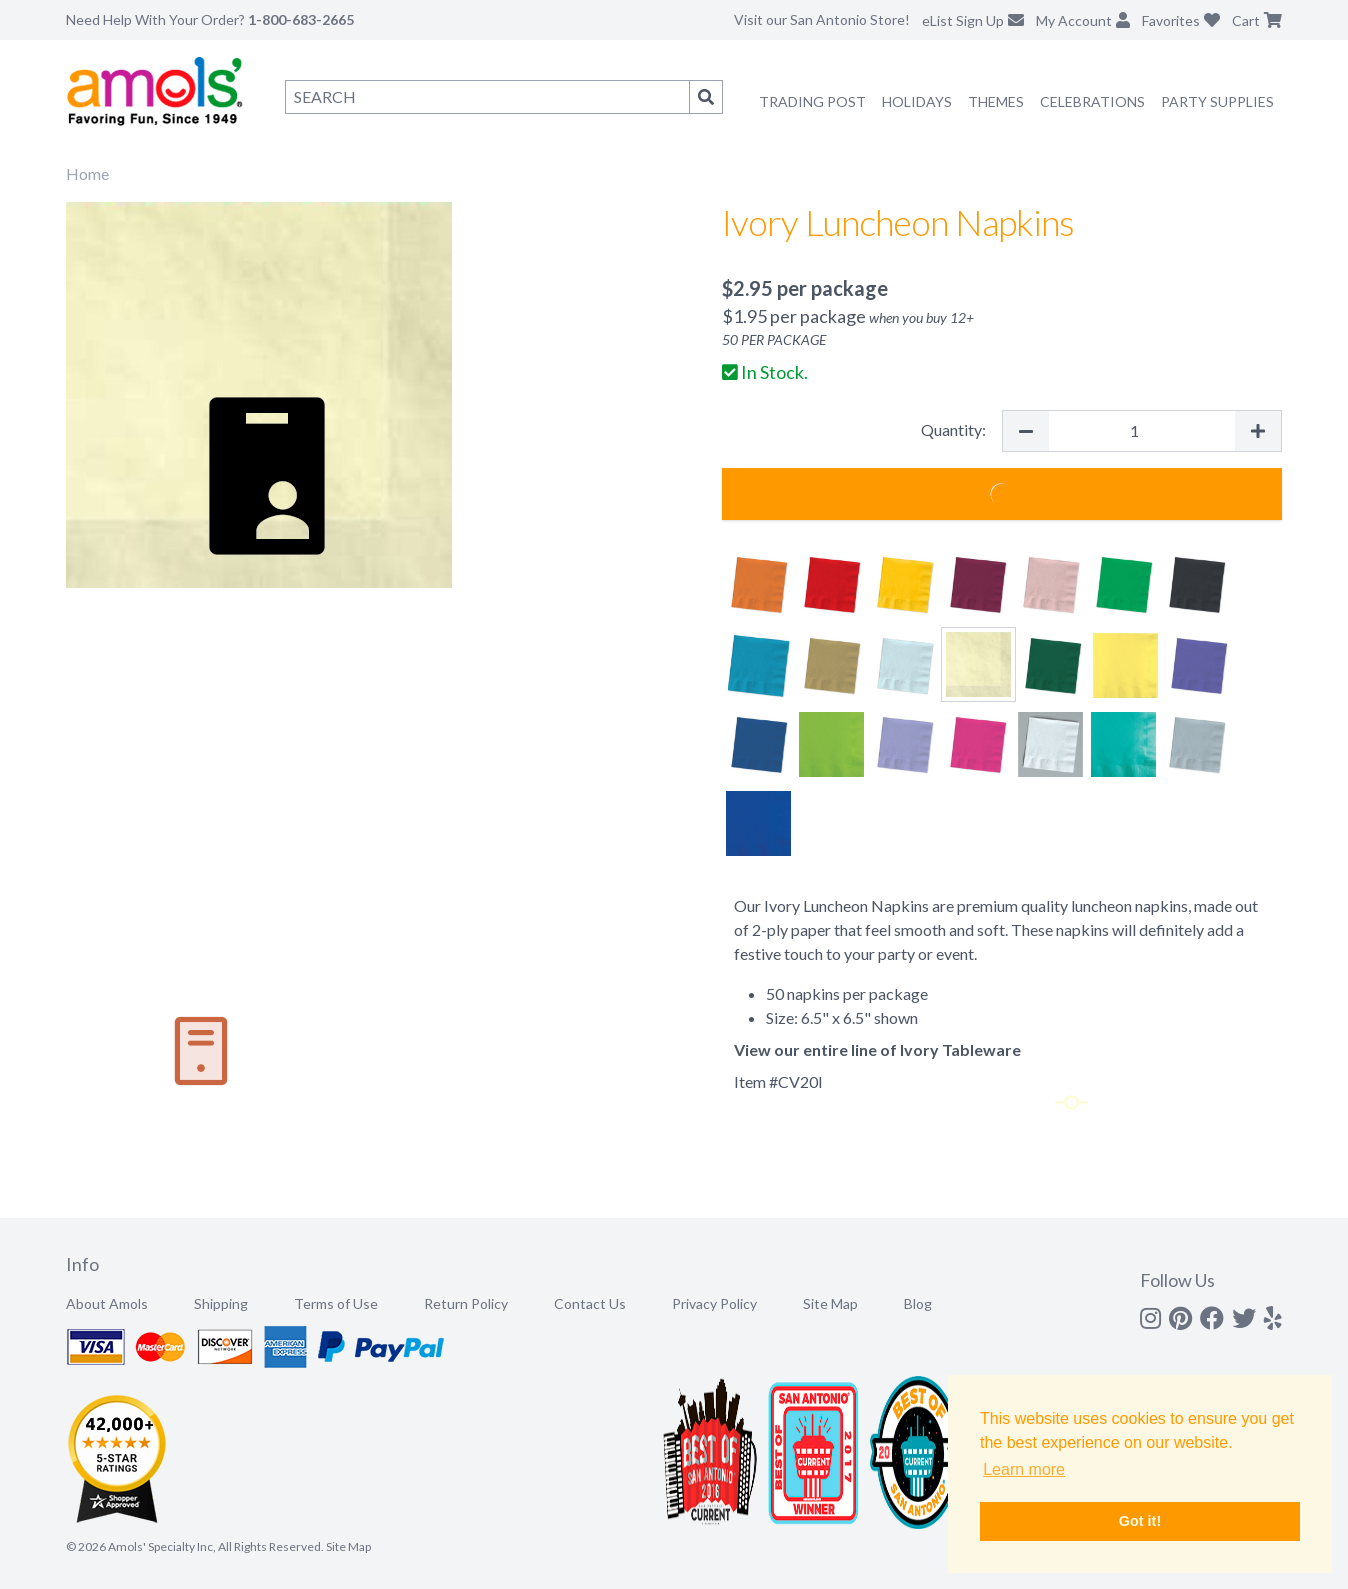 This screenshot has height=1589, width=1348. I want to click on access server or desktop computer settings, so click(201, 1051).